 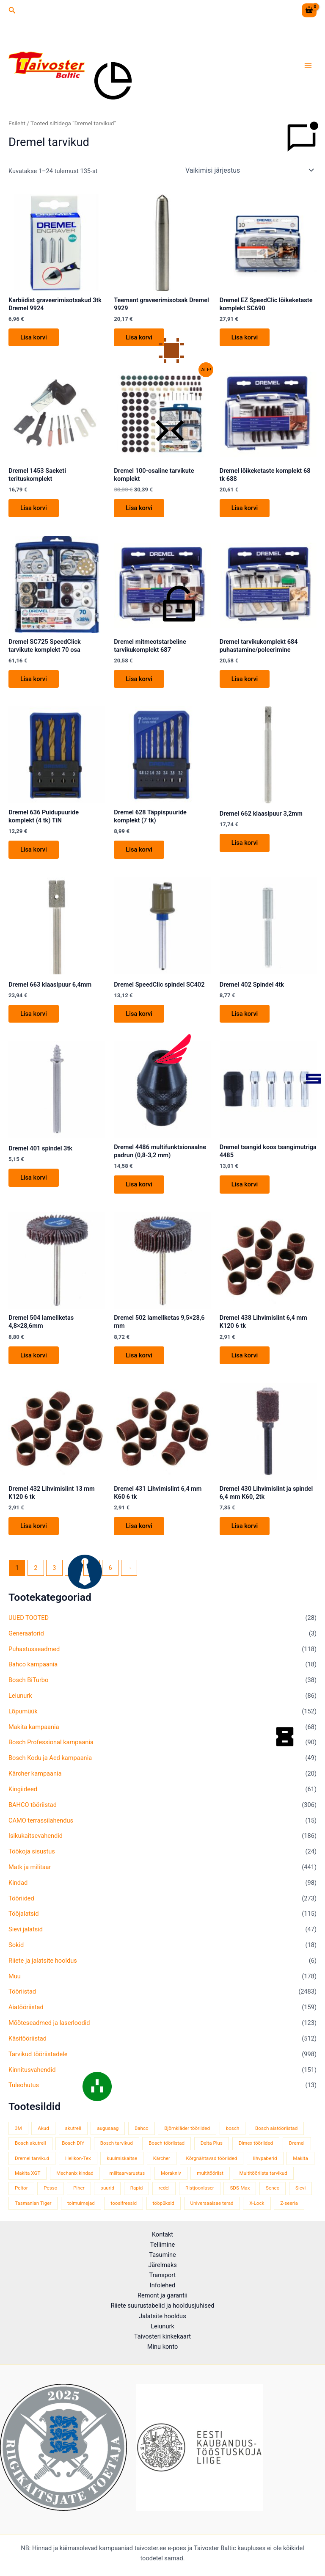 I want to click on indicates unread messages in chat, so click(x=301, y=137).